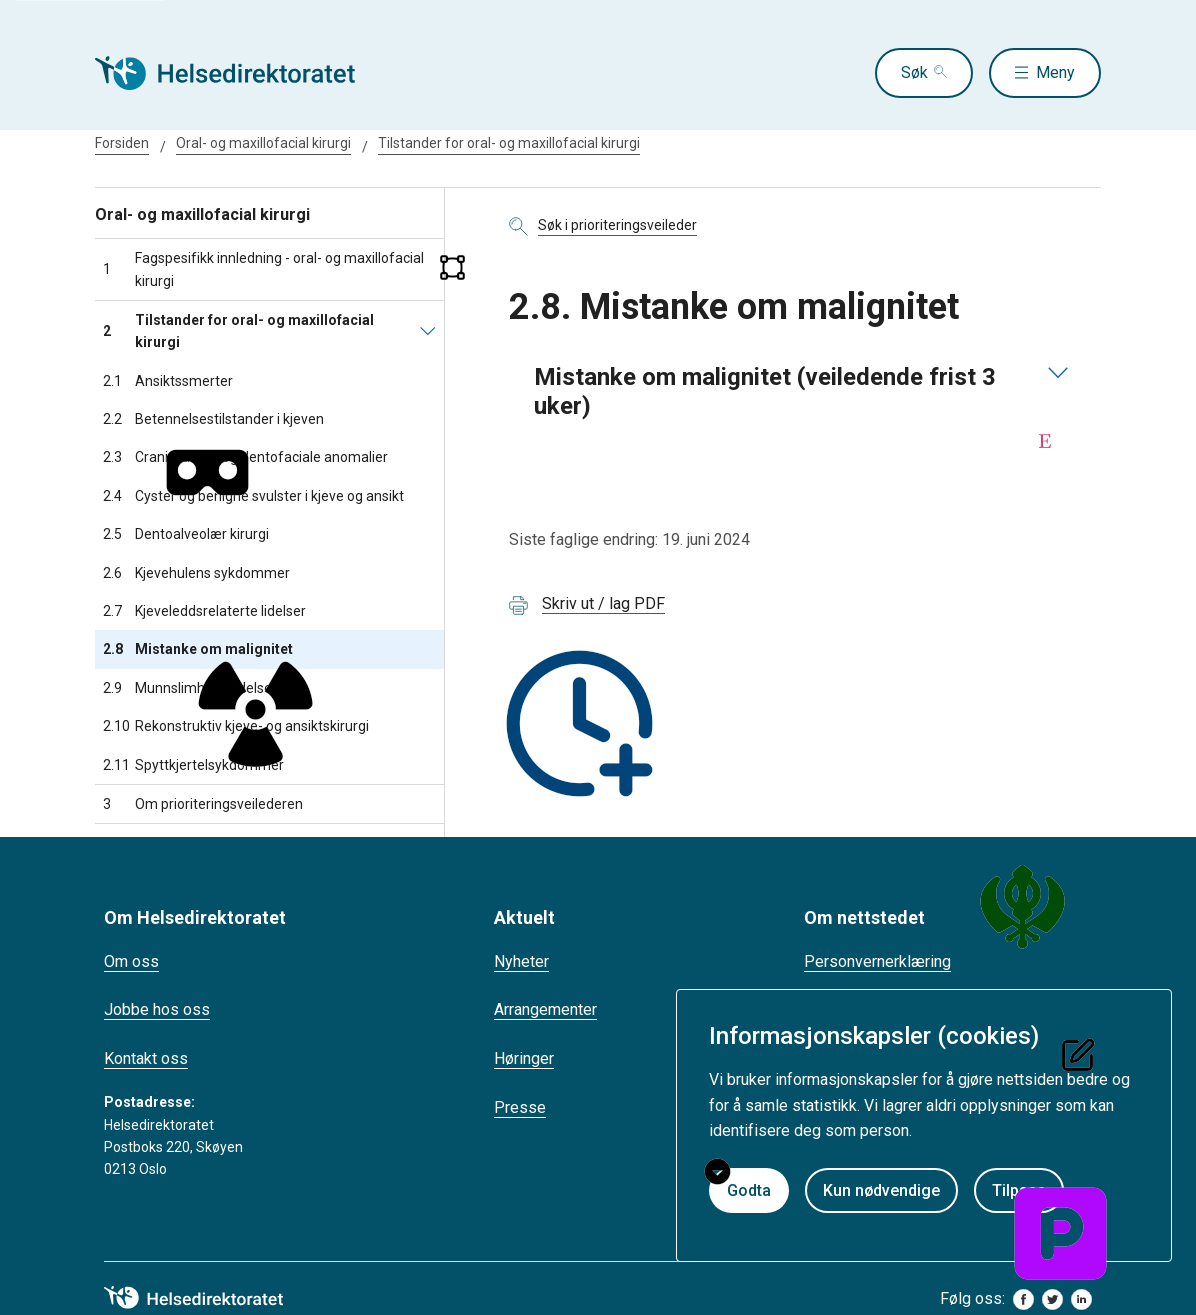  I want to click on open the Etsy app or website, so click(1045, 441).